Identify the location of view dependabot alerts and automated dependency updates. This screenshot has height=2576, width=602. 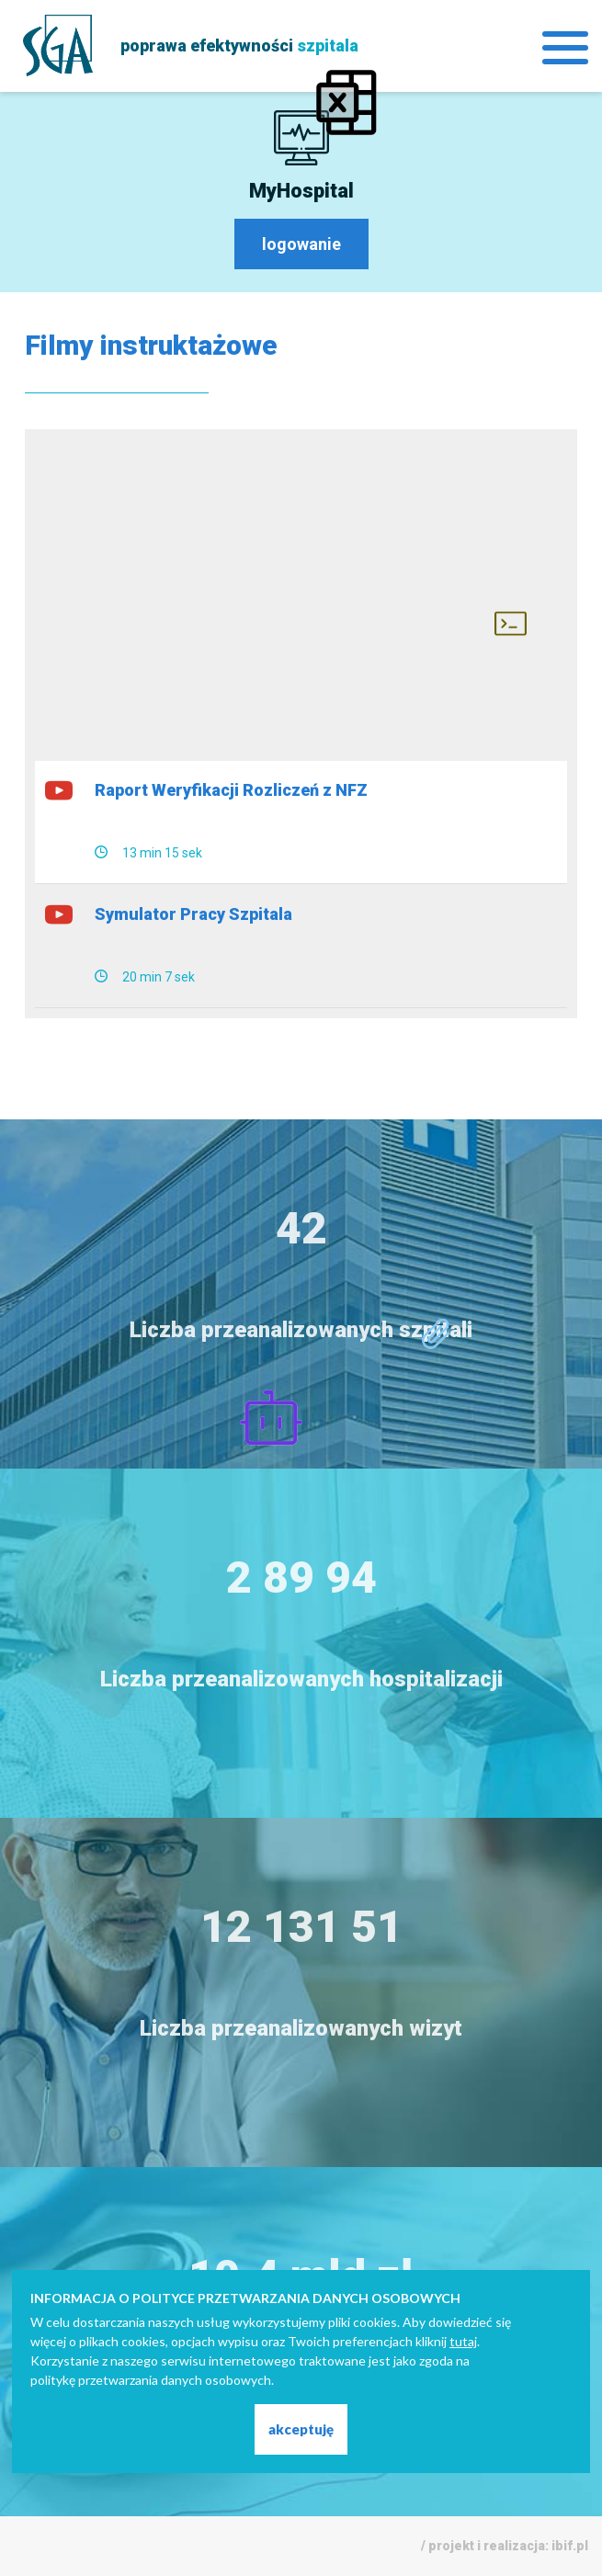
(271, 1419).